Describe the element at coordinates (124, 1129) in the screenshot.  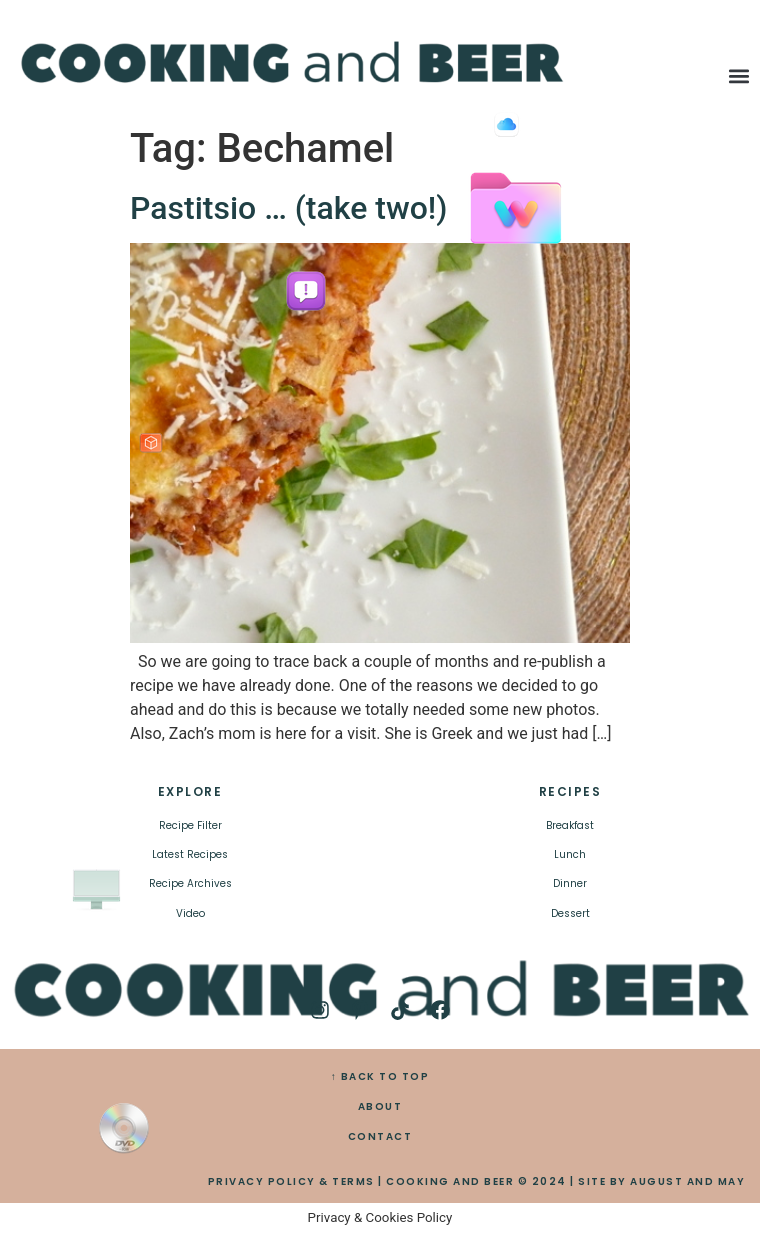
I see `access DVD-RW drive or disc contents` at that location.